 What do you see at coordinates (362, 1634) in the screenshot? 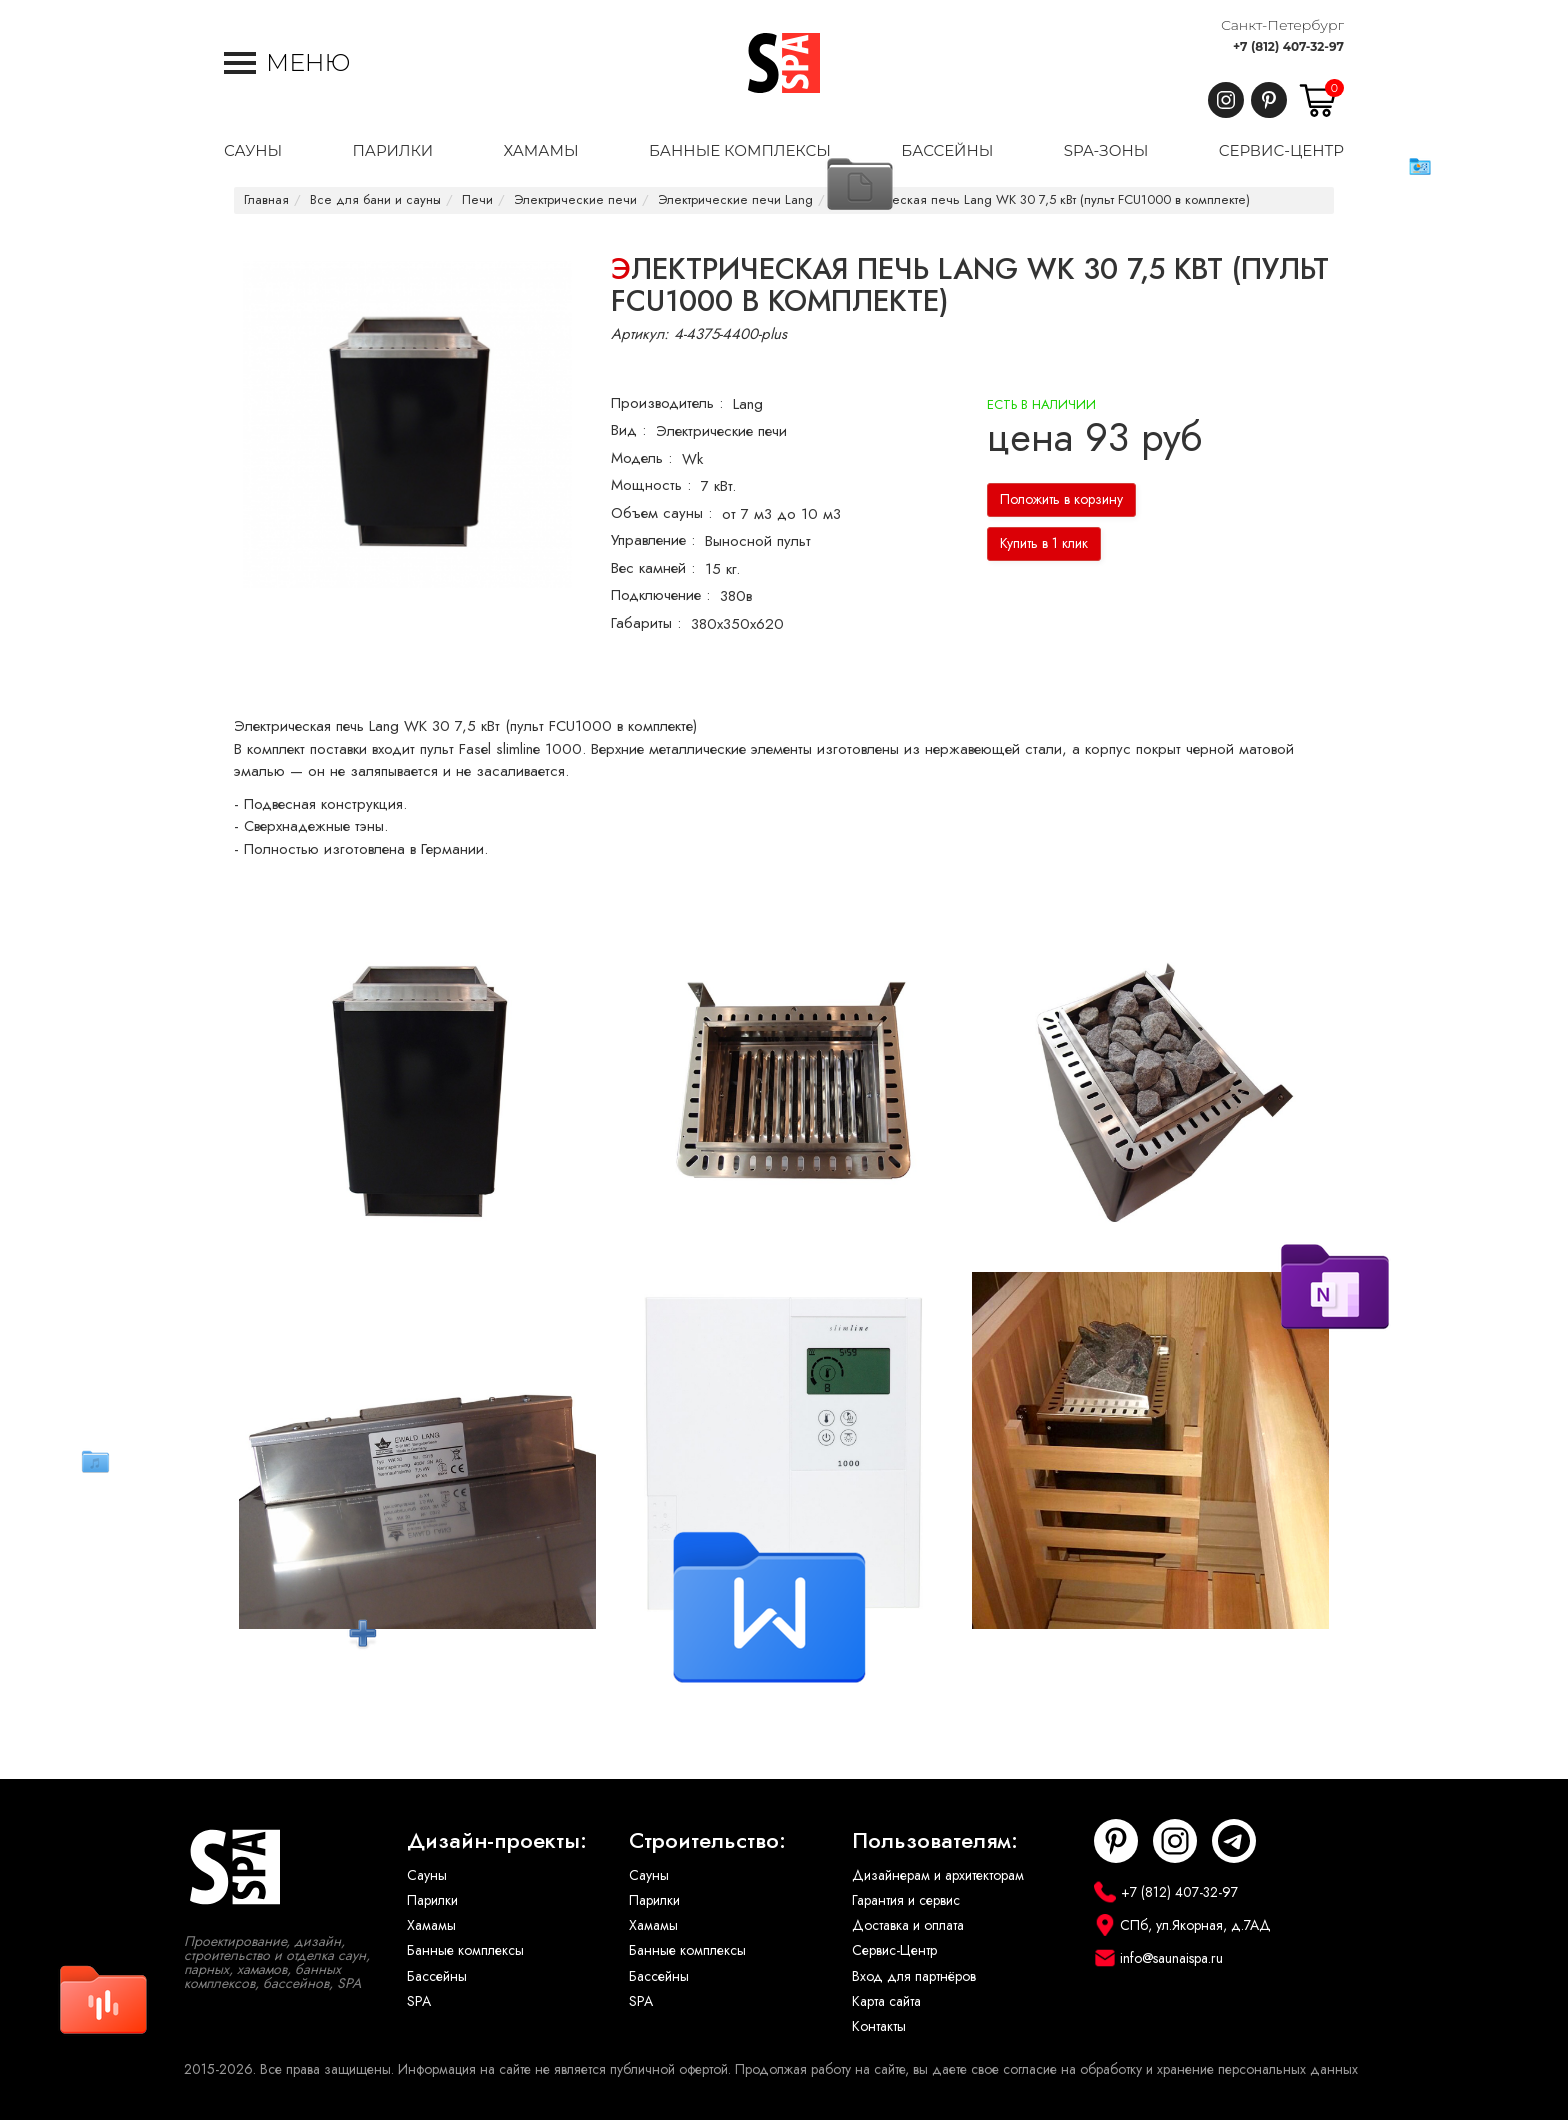
I see `add a new item to a list` at bounding box center [362, 1634].